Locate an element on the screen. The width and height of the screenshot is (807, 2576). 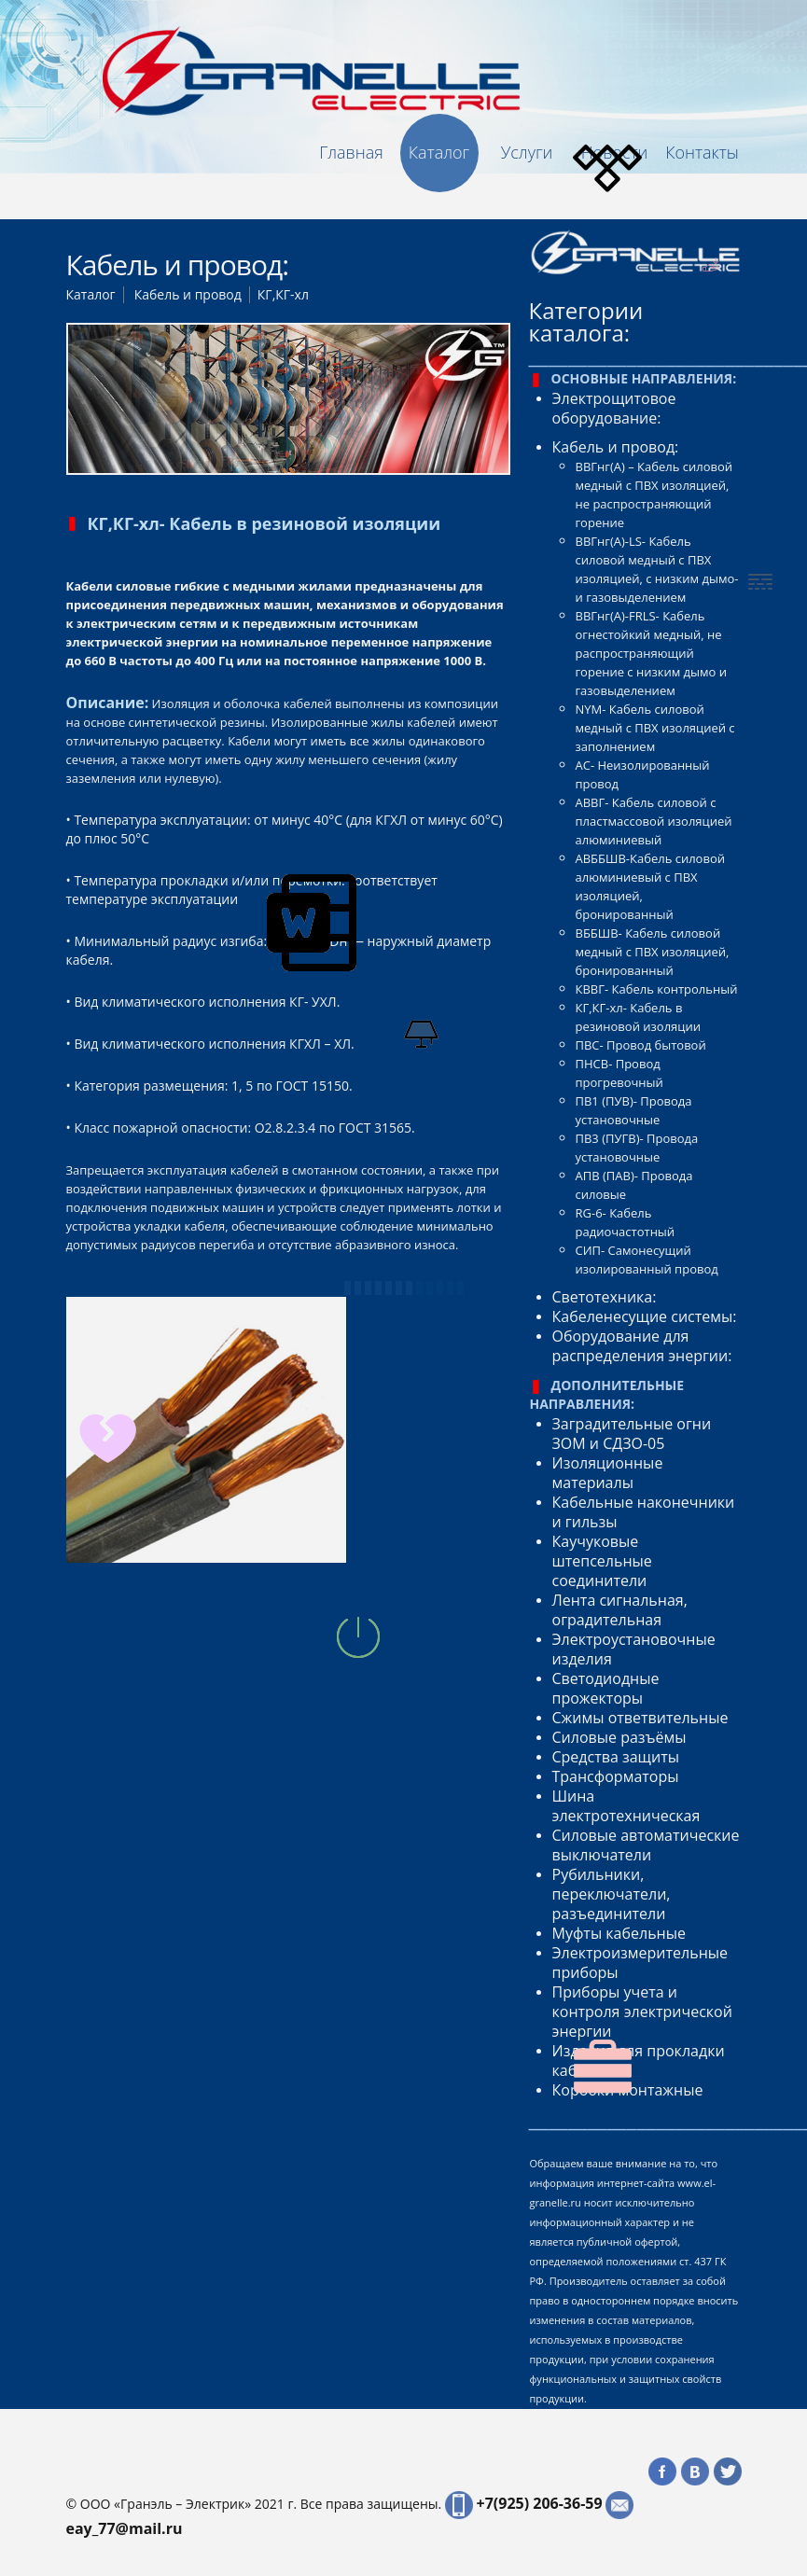
access work or business documents is located at coordinates (603, 2068).